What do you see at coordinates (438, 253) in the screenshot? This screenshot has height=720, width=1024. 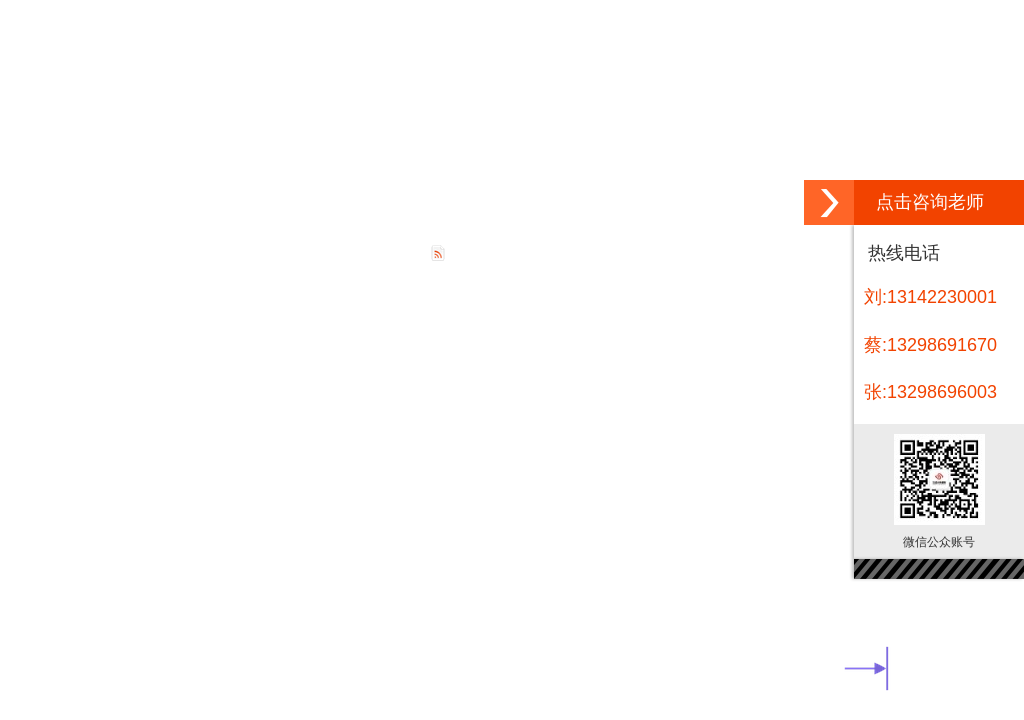 I see `an RSS feed file or subscription document` at bounding box center [438, 253].